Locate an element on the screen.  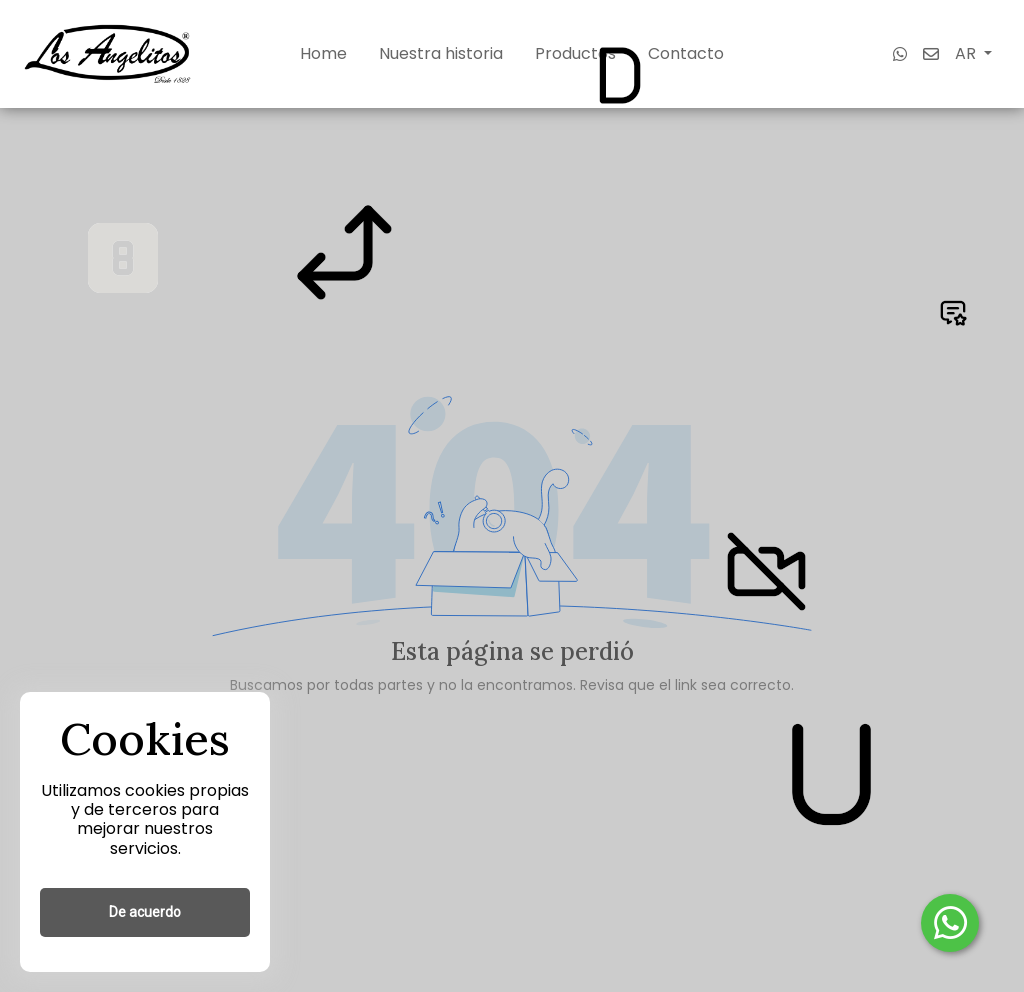
turn off camera or disable video is located at coordinates (766, 571).